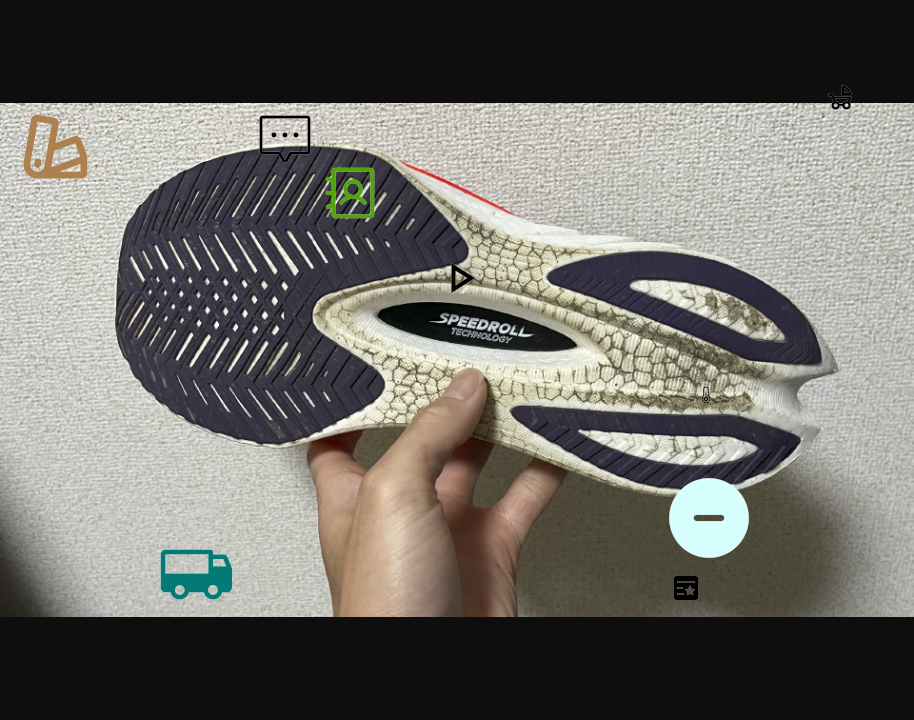  What do you see at coordinates (706, 395) in the screenshot?
I see `view current temperature` at bounding box center [706, 395].